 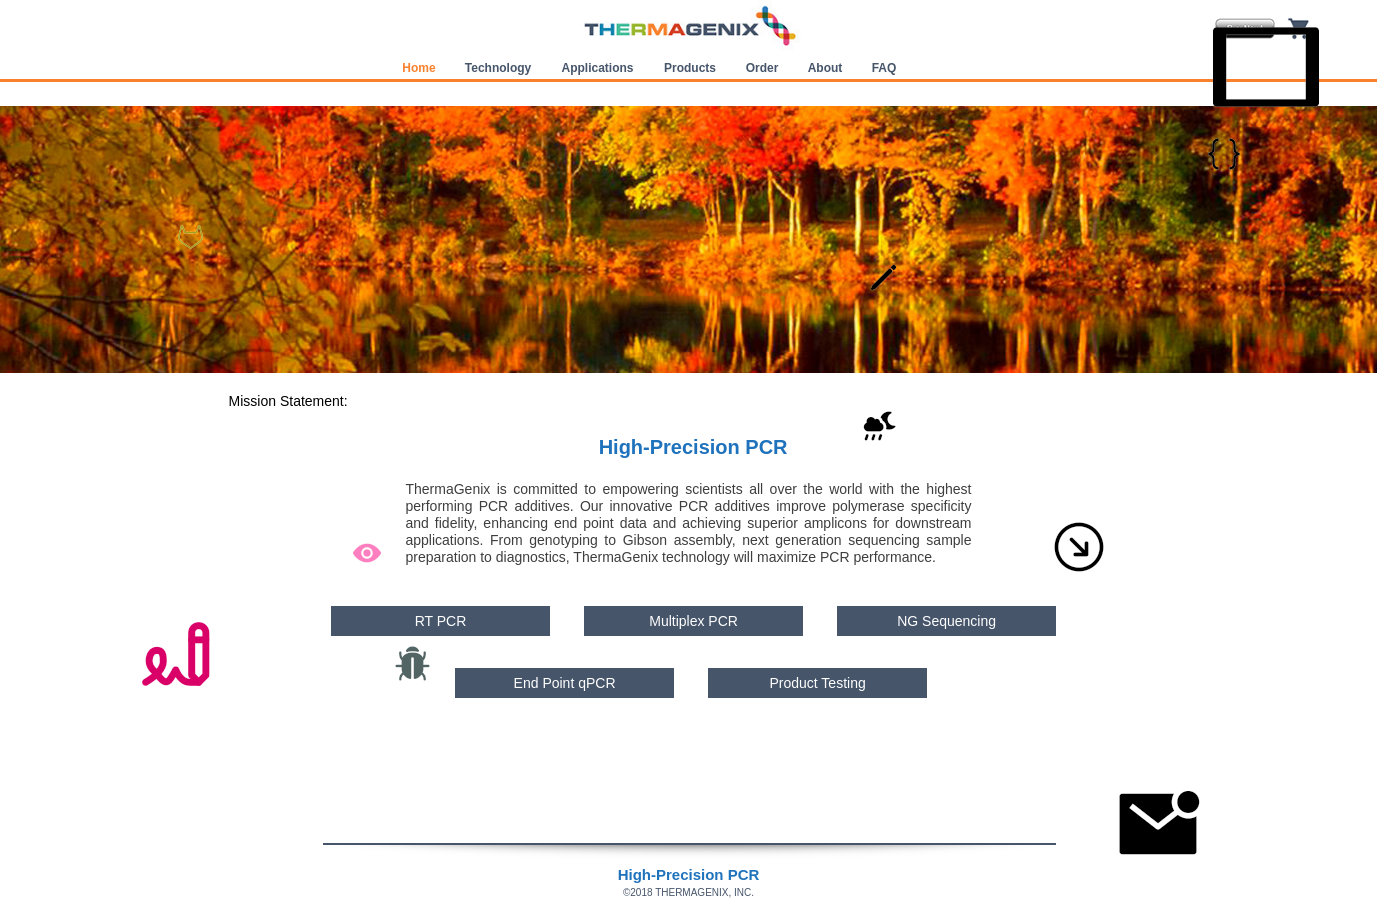 I want to click on indicates a namespace or module in code, so click(x=1224, y=154).